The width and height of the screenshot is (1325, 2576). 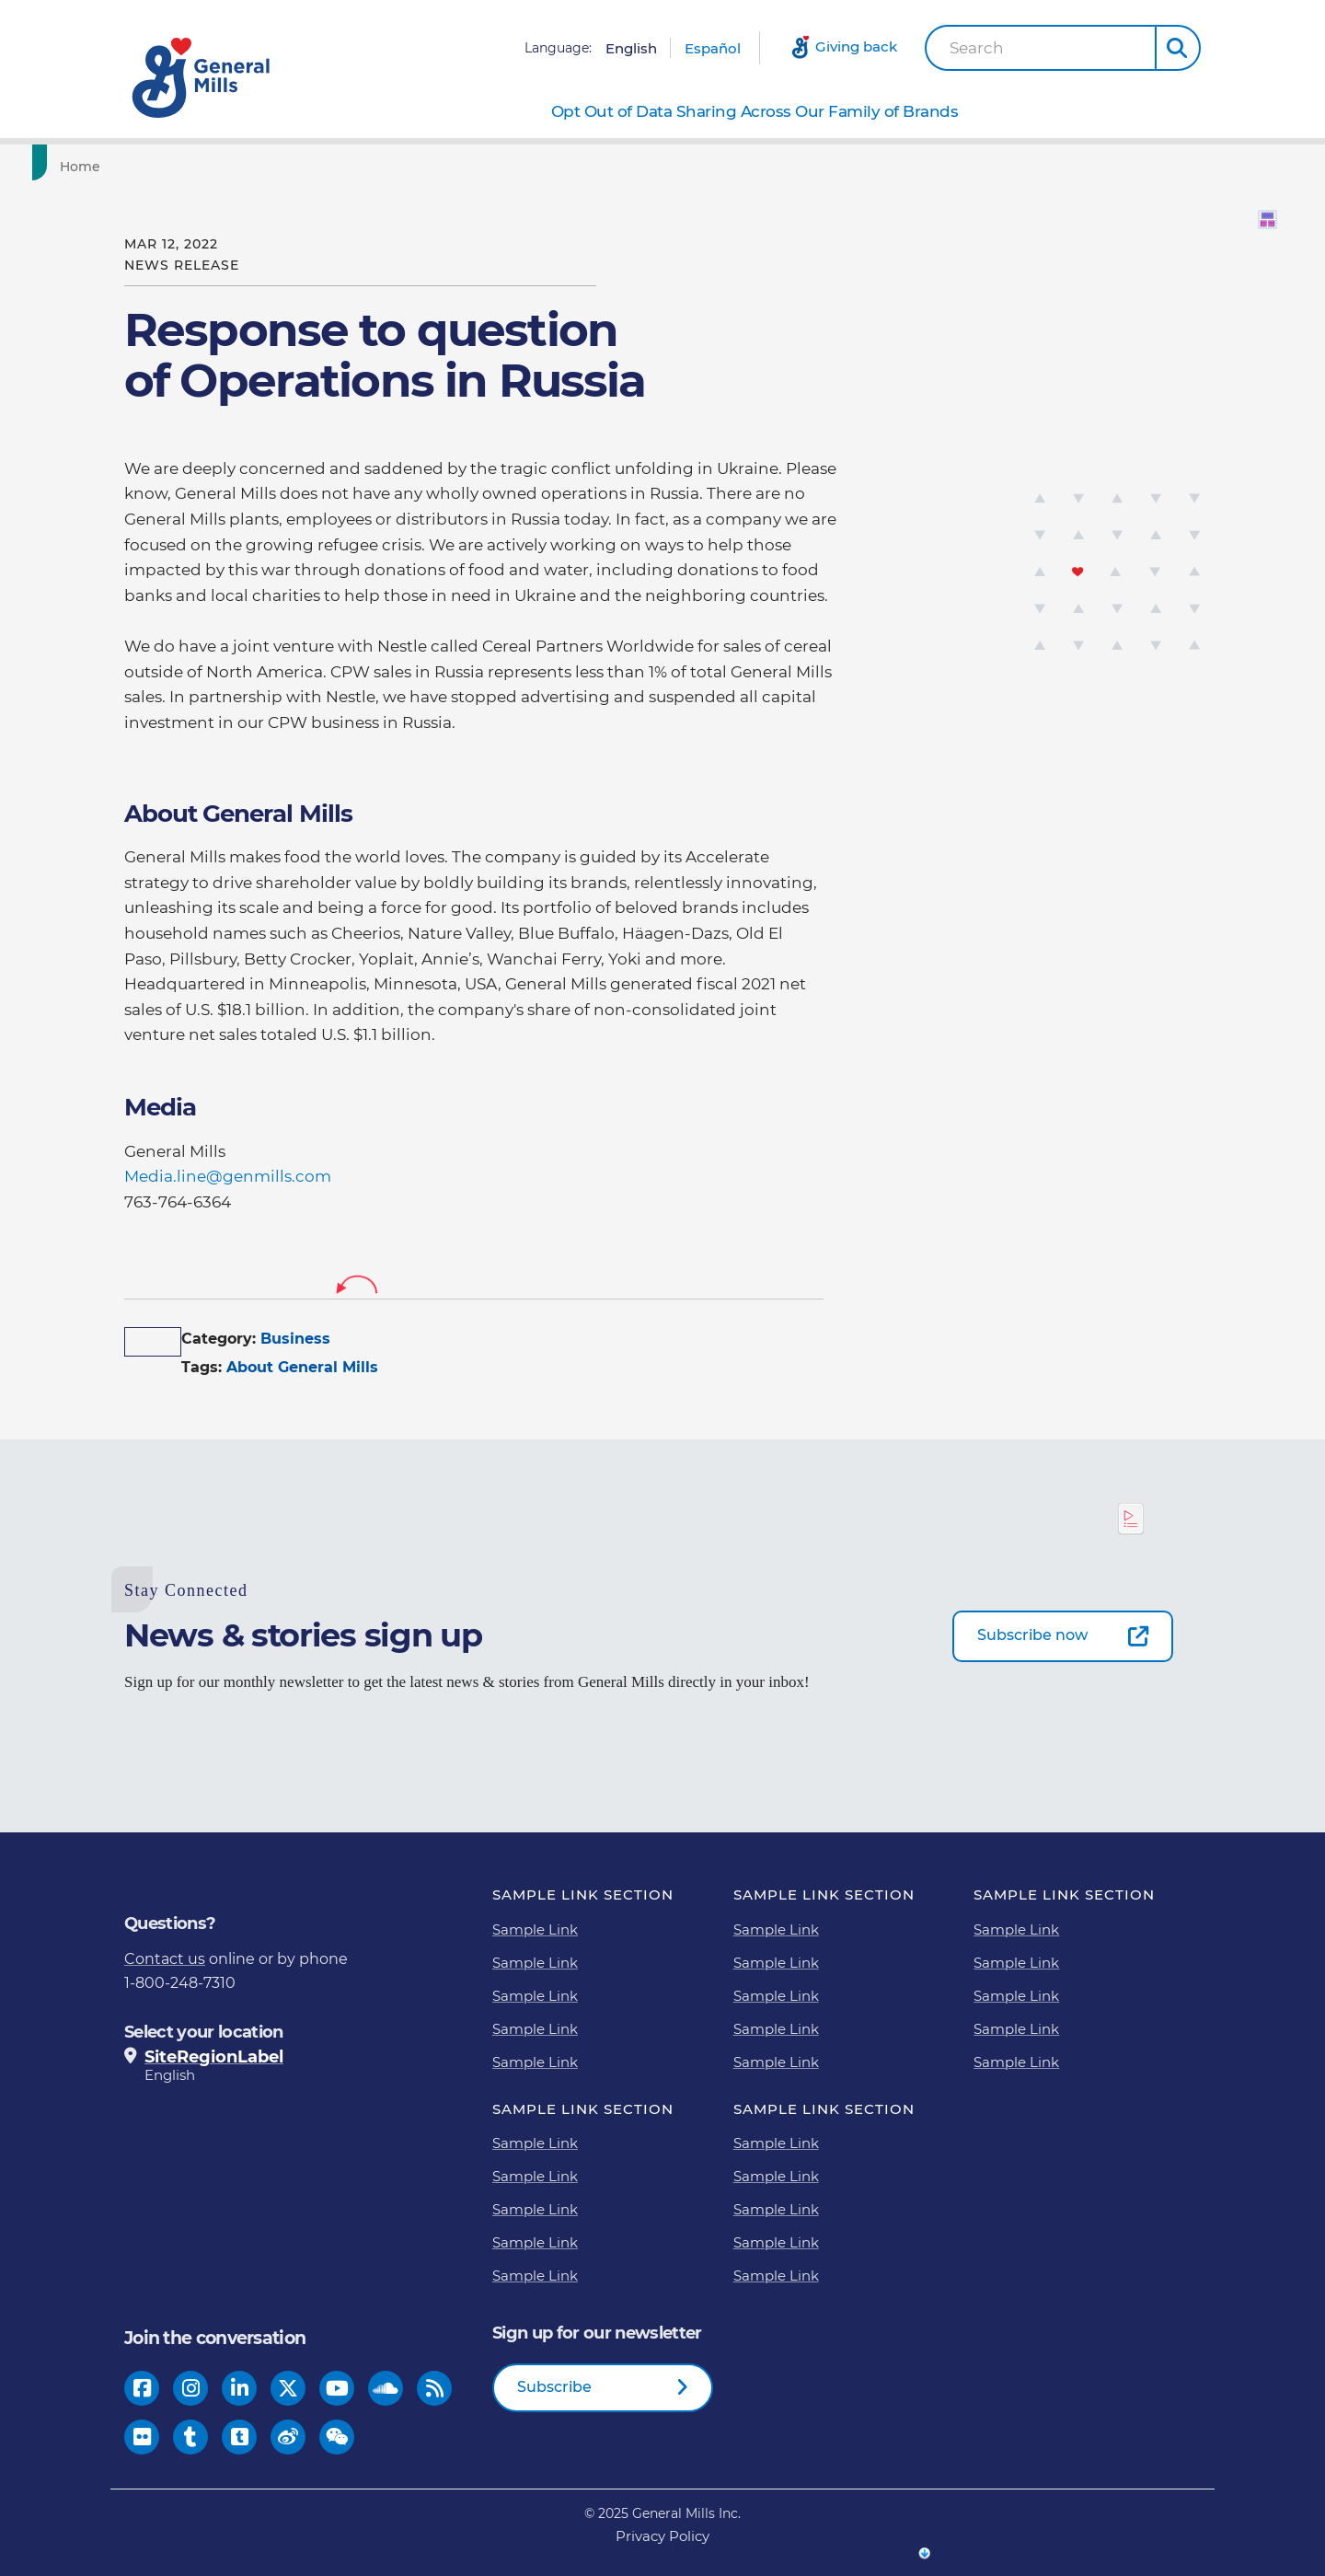 What do you see at coordinates (903, 2536) in the screenshot?
I see `drop files here to add to folder` at bounding box center [903, 2536].